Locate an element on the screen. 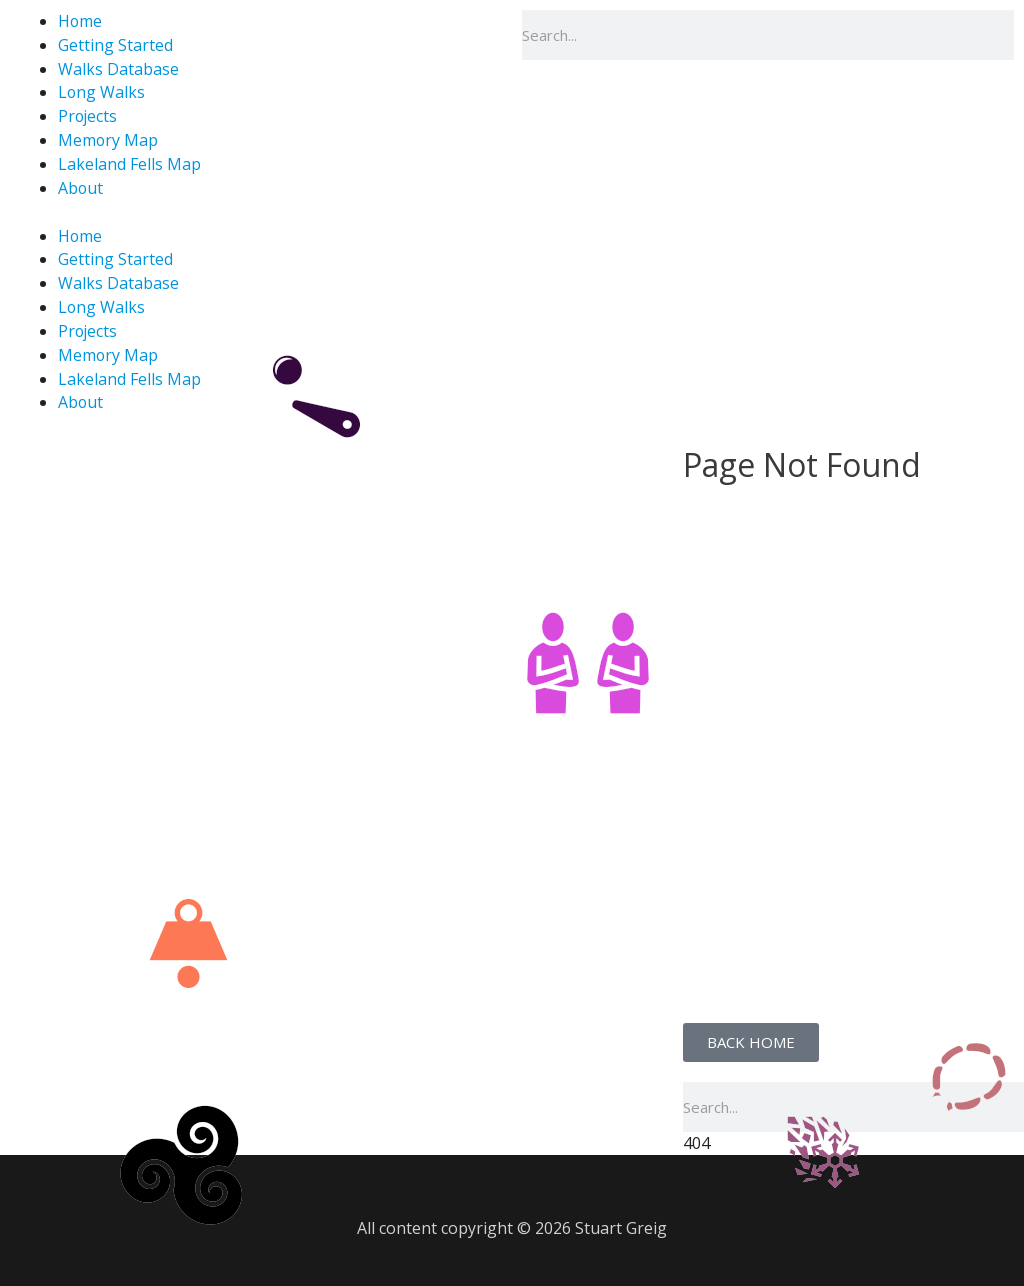  play pinball game is located at coordinates (316, 396).